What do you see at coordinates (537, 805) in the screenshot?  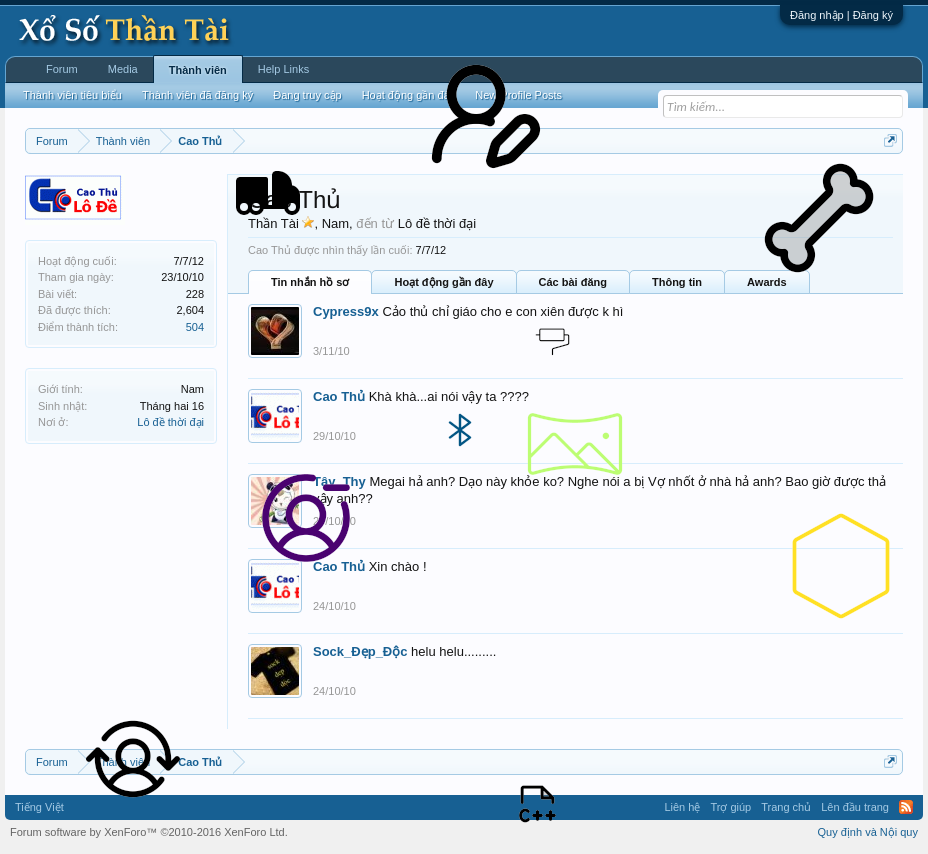 I see `a C++ source code file` at bounding box center [537, 805].